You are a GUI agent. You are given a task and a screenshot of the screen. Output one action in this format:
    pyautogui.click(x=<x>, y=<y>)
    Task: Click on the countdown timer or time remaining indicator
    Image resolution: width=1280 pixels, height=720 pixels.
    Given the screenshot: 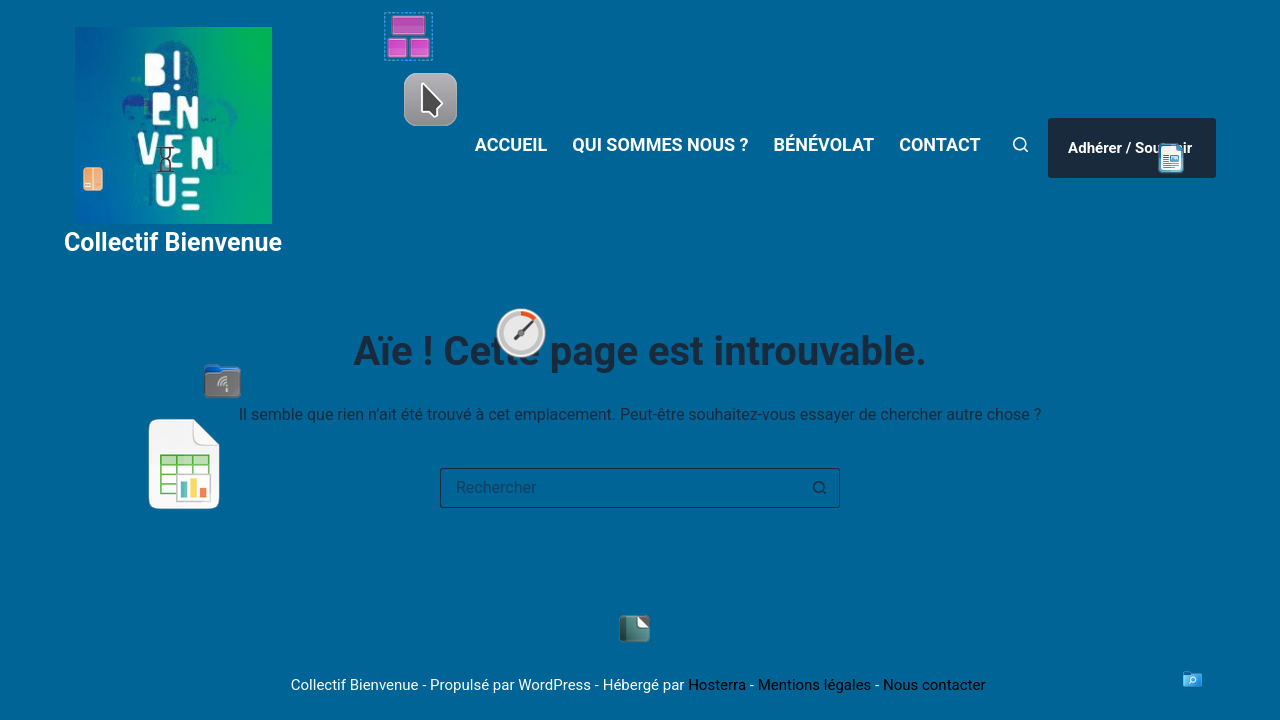 What is the action you would take?
    pyautogui.click(x=165, y=159)
    